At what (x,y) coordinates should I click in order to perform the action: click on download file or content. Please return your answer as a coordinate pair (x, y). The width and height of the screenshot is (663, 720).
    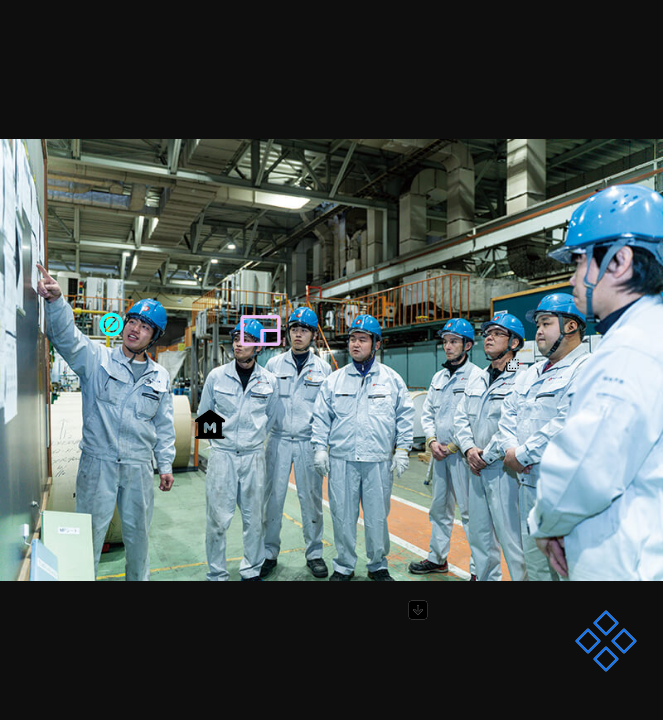
    Looking at the image, I should click on (418, 610).